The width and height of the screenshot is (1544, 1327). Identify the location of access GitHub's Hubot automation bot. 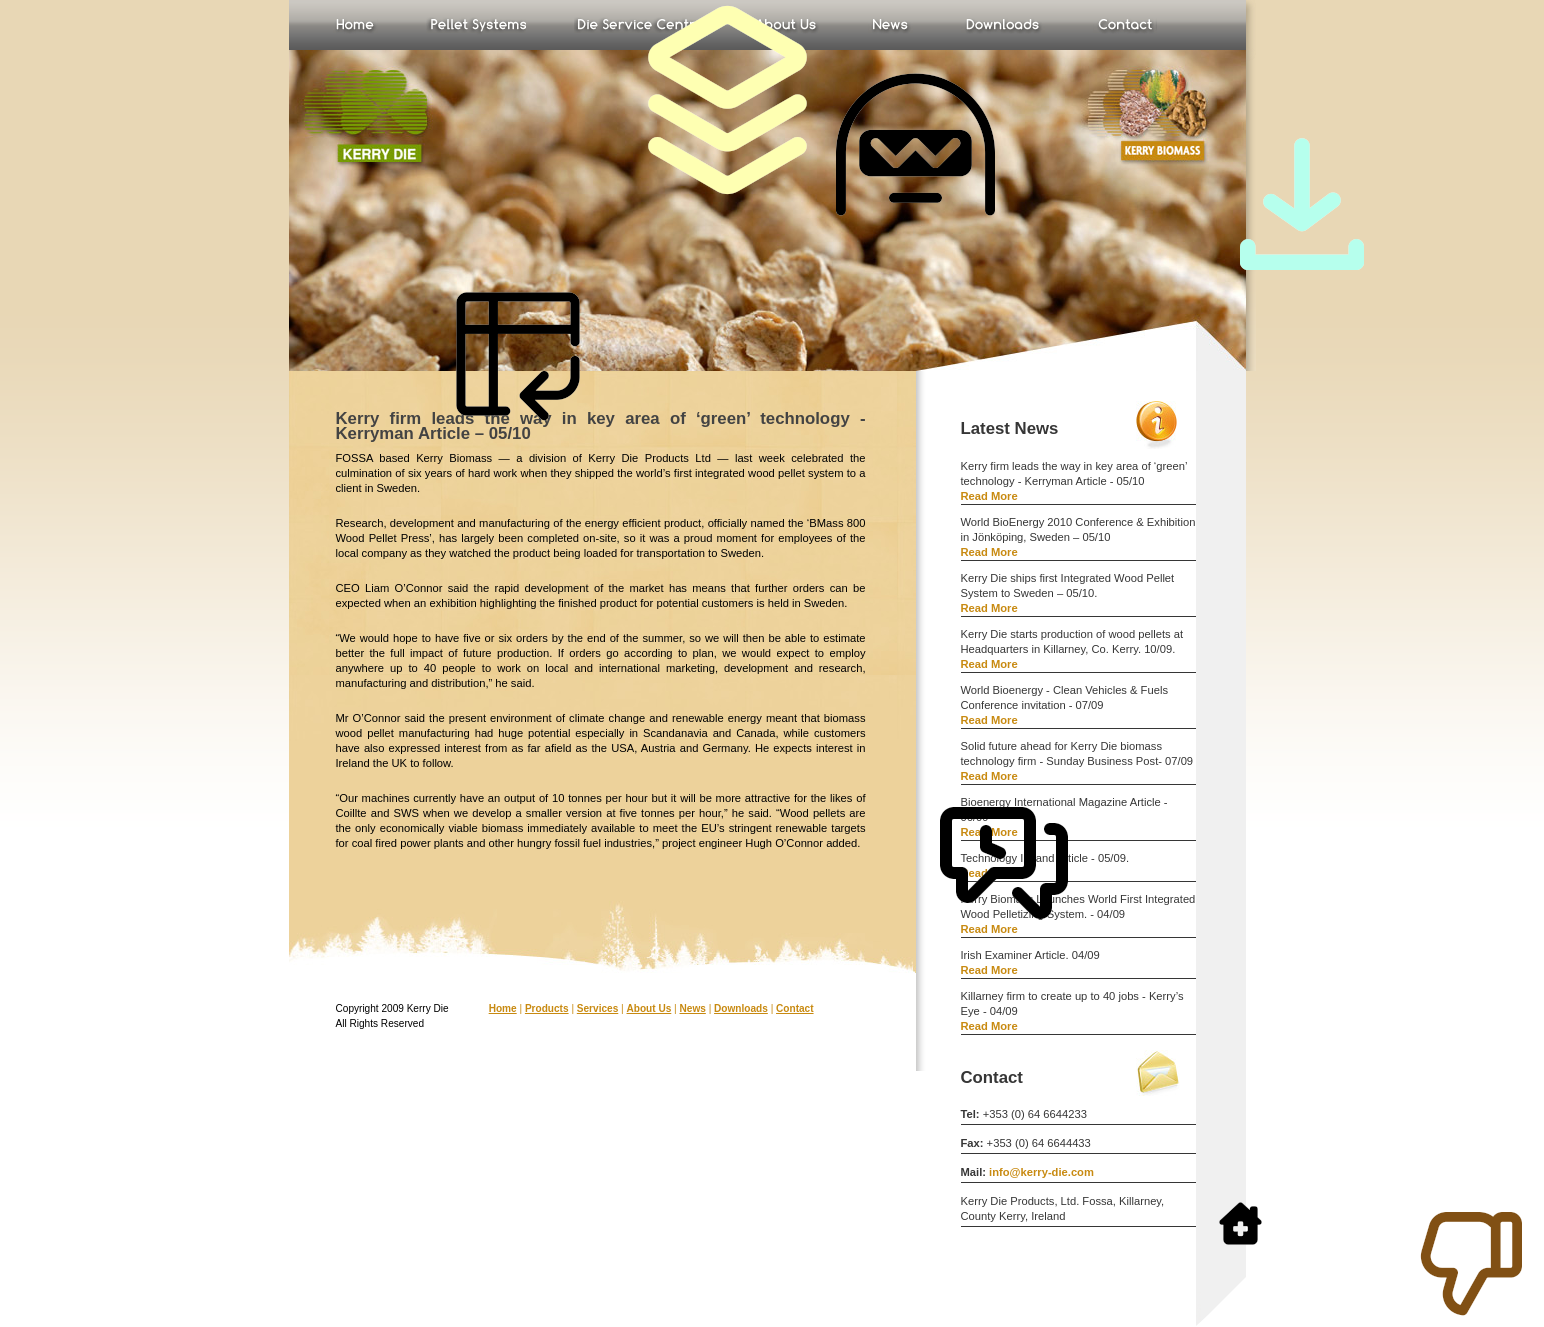
(915, 146).